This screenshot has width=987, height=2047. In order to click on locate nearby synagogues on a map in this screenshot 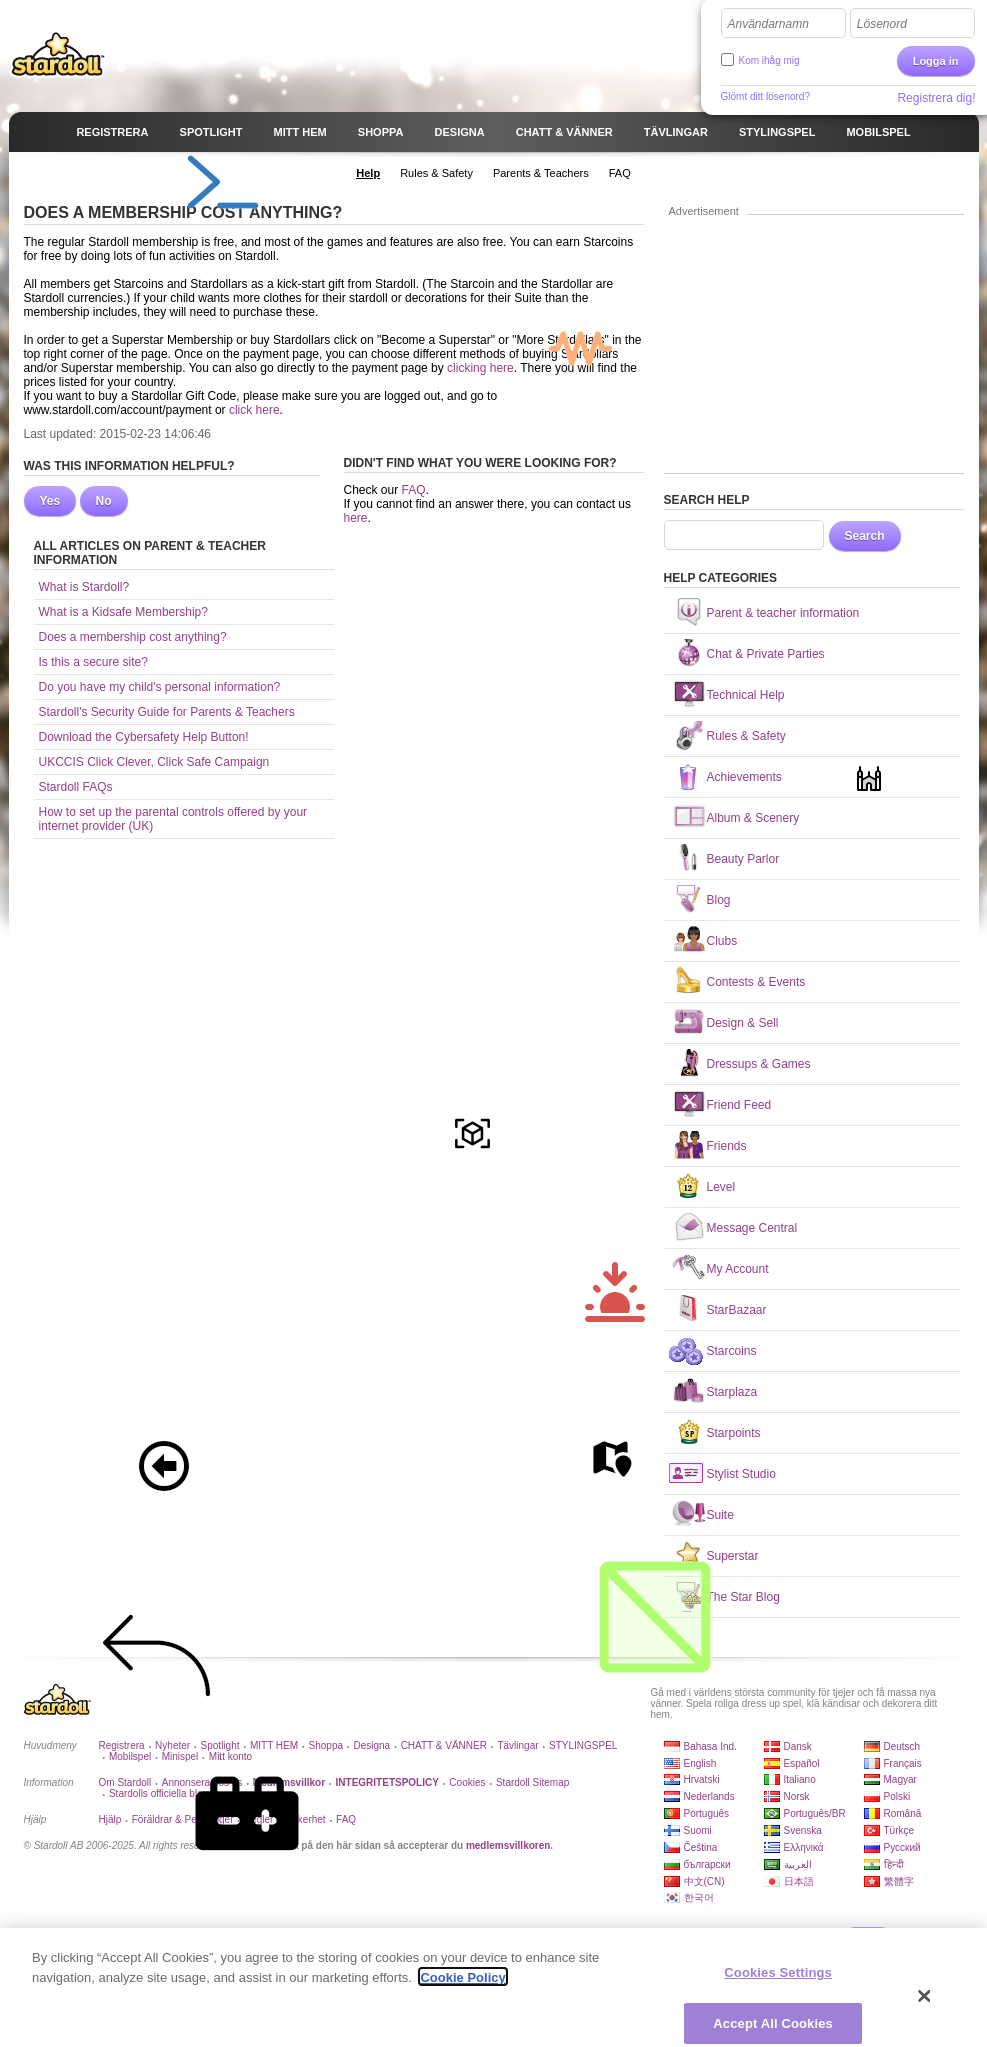, I will do `click(869, 779)`.